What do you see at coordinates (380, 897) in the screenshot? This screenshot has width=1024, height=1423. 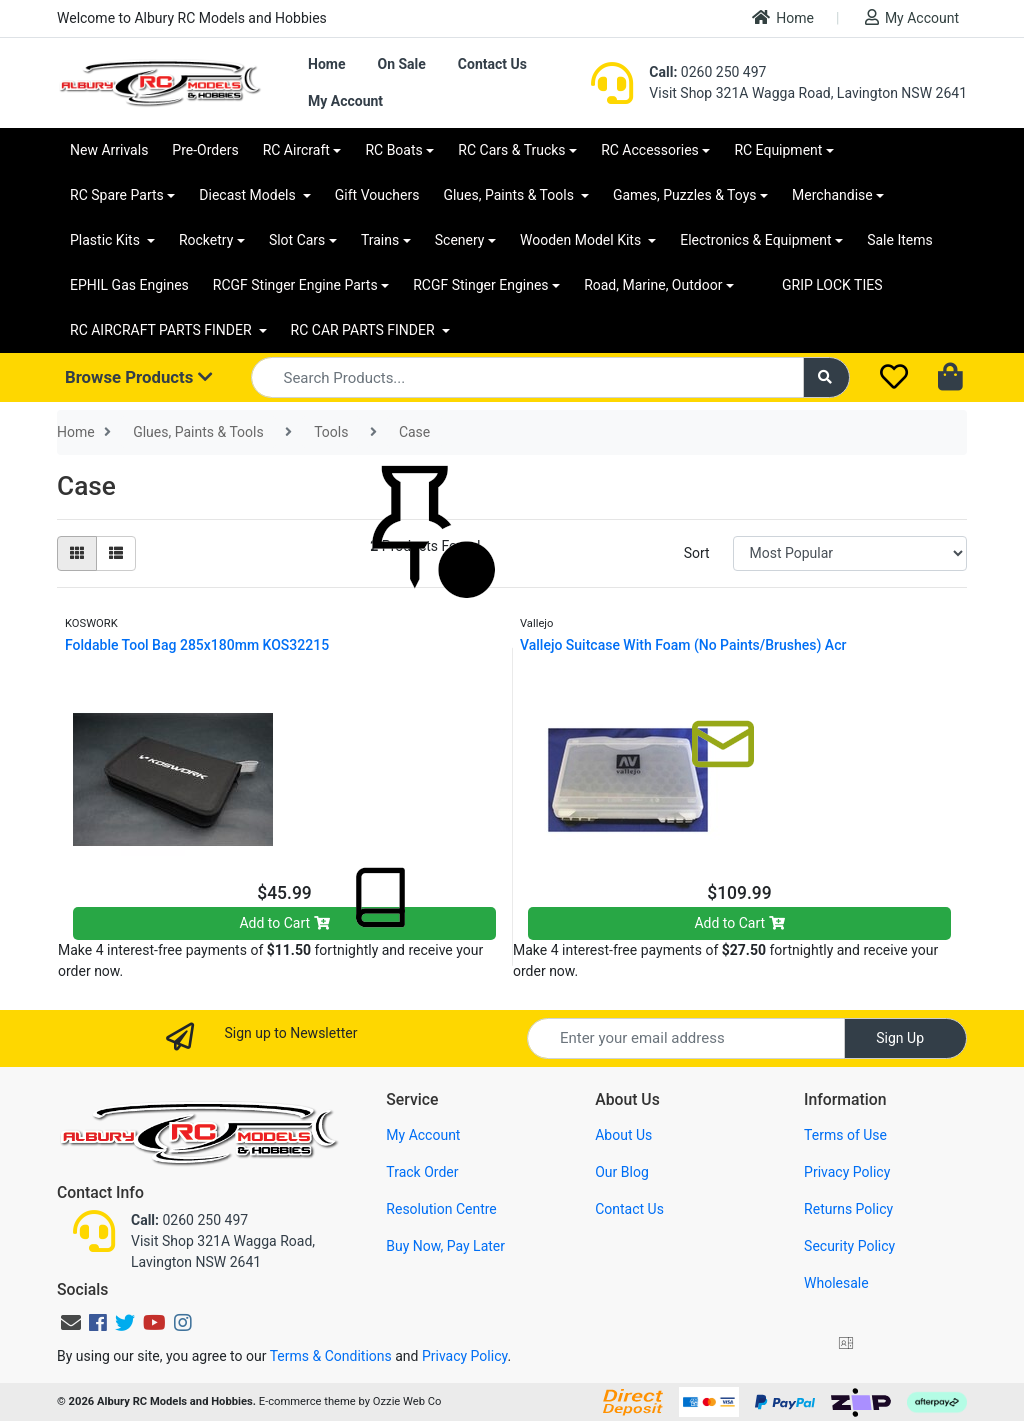 I see `open a book or reading view` at bounding box center [380, 897].